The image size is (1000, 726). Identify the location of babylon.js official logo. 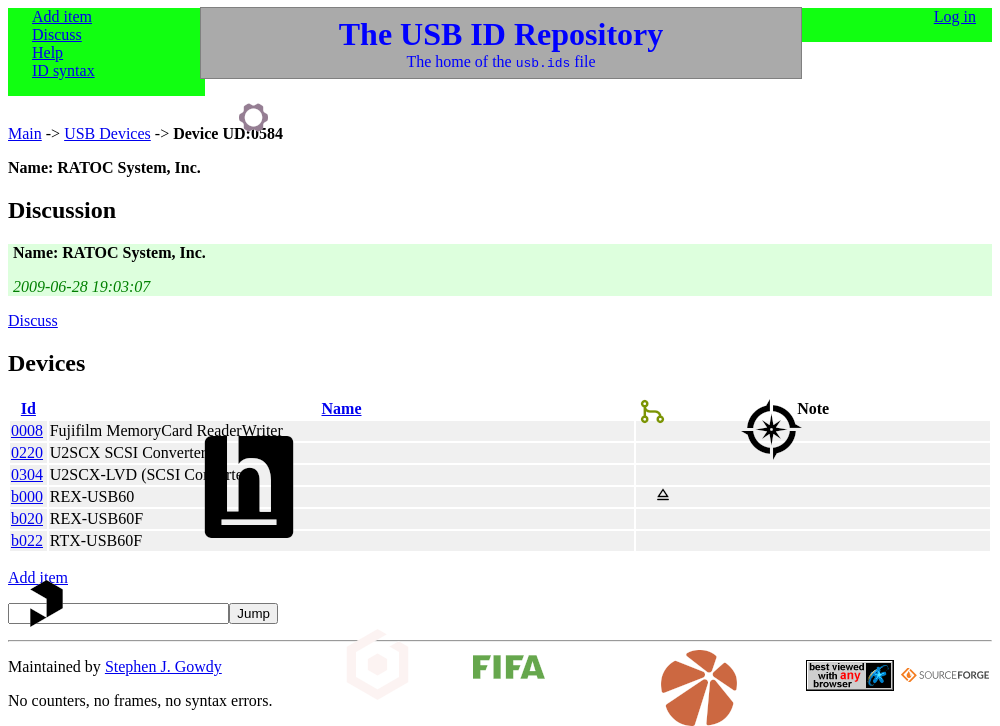
(377, 664).